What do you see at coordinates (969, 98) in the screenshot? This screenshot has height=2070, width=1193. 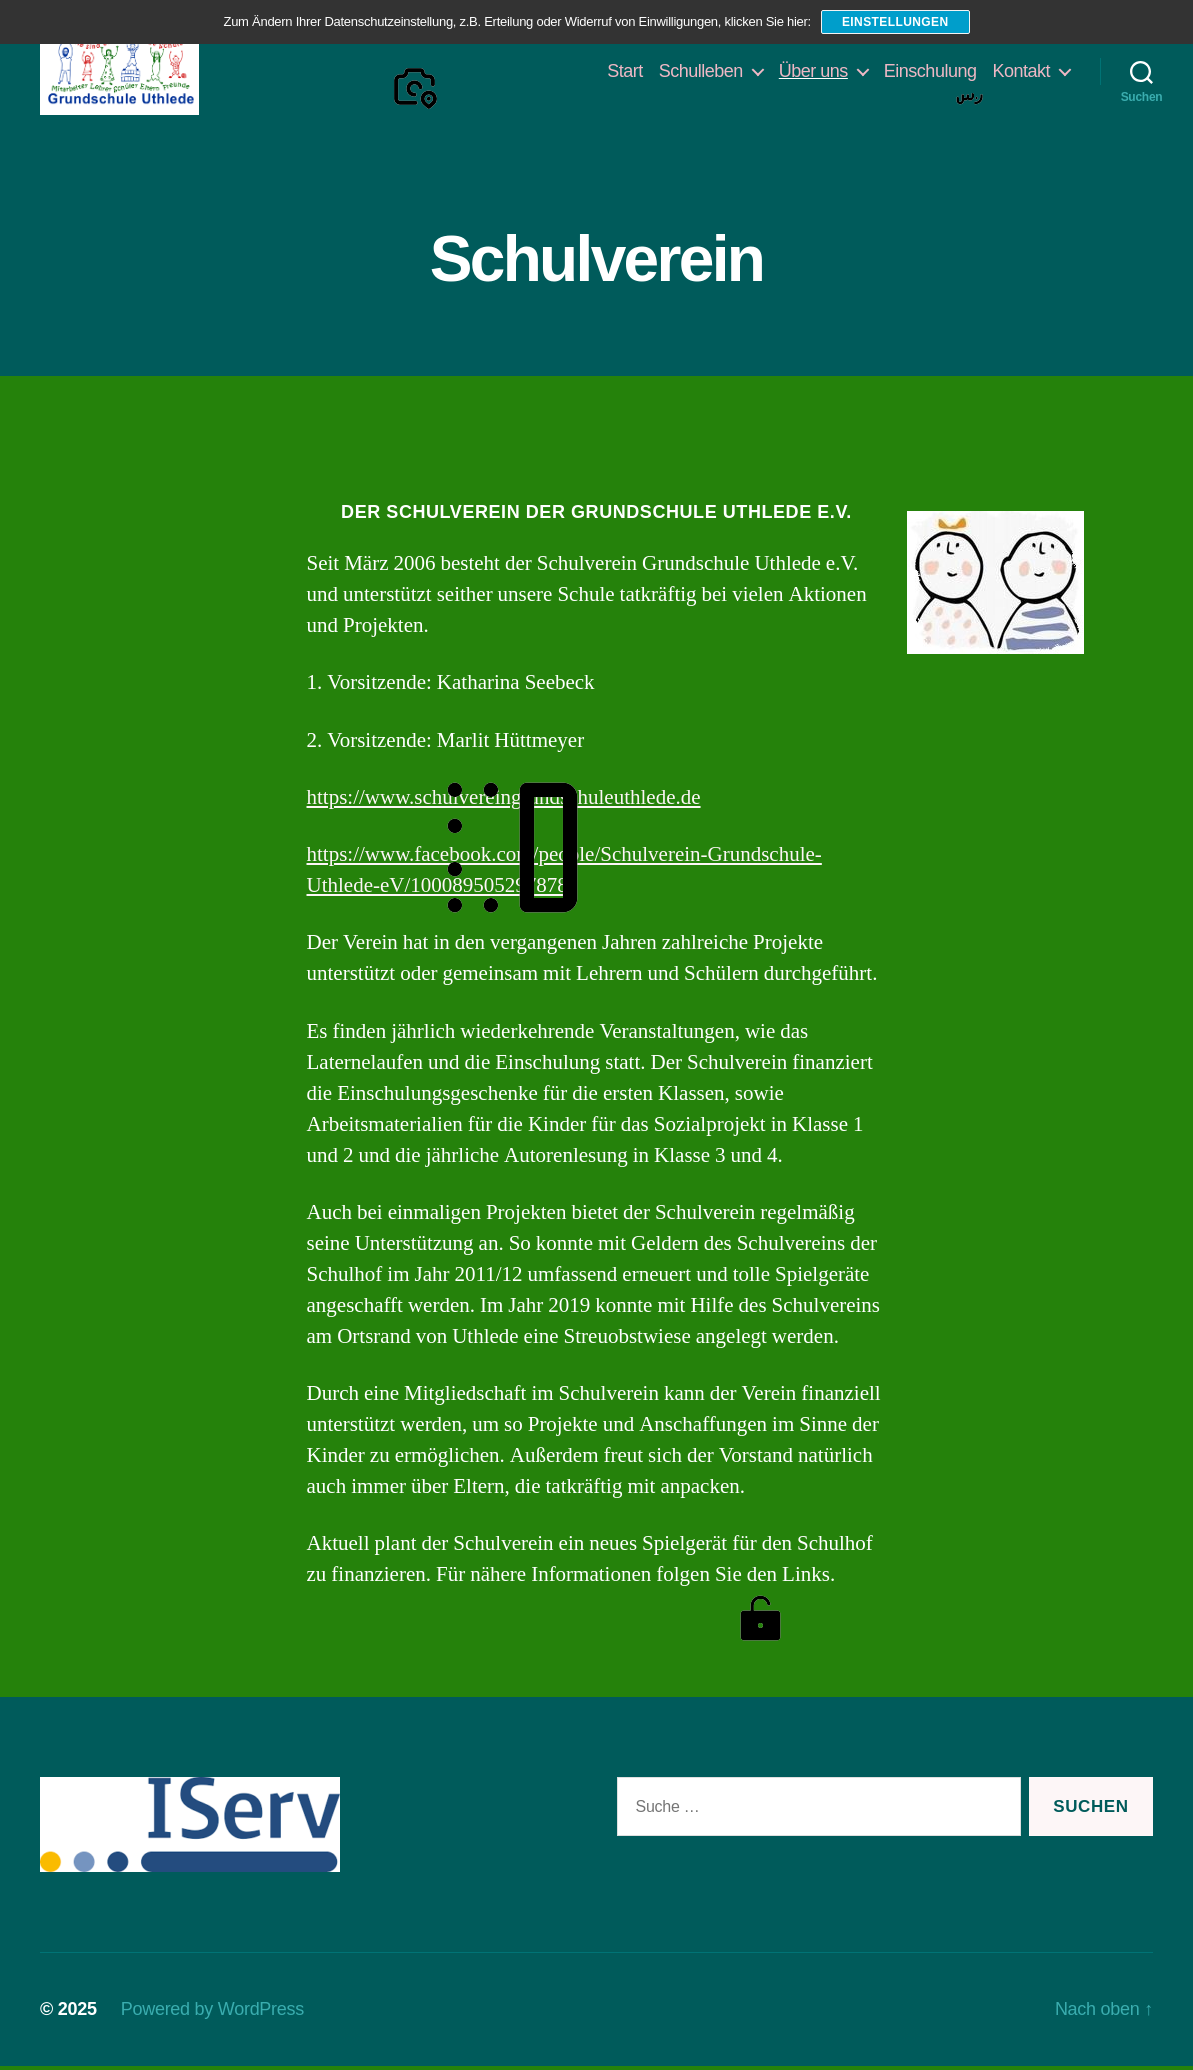 I see `indicates price or amount in Saudi riyals` at bounding box center [969, 98].